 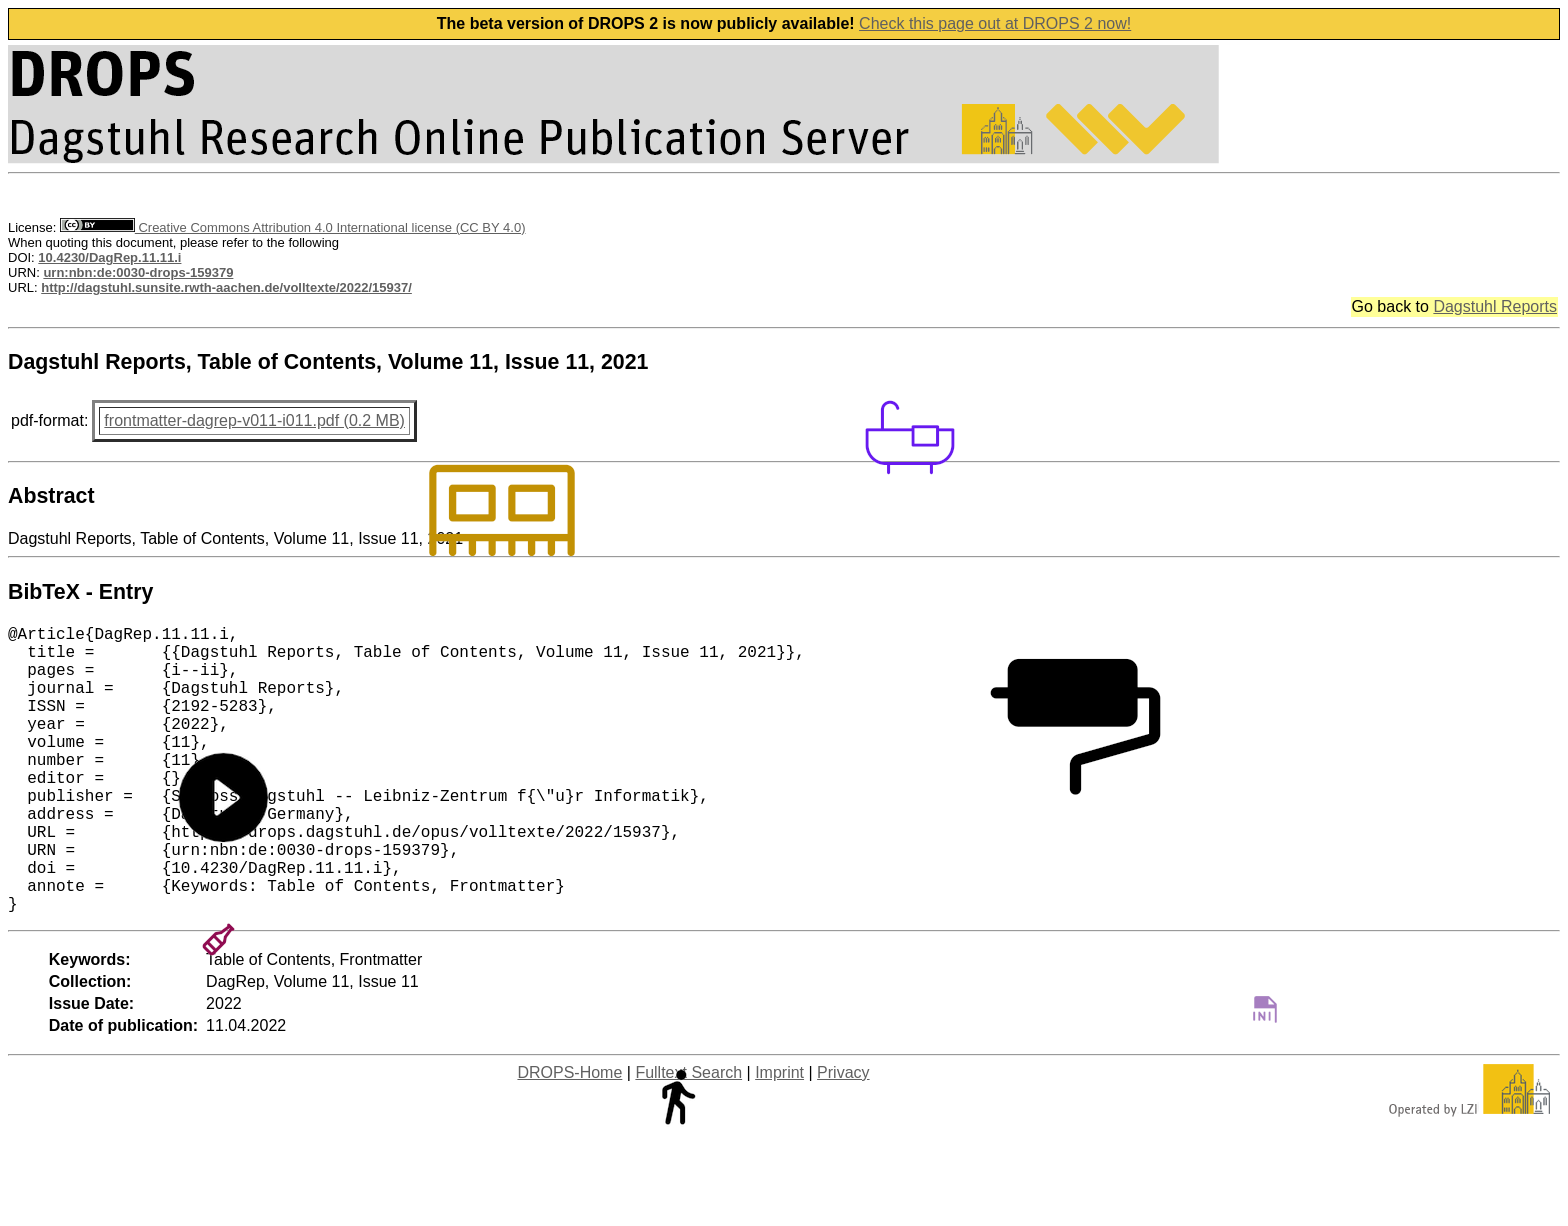 What do you see at coordinates (677, 1096) in the screenshot?
I see `get walking directions` at bounding box center [677, 1096].